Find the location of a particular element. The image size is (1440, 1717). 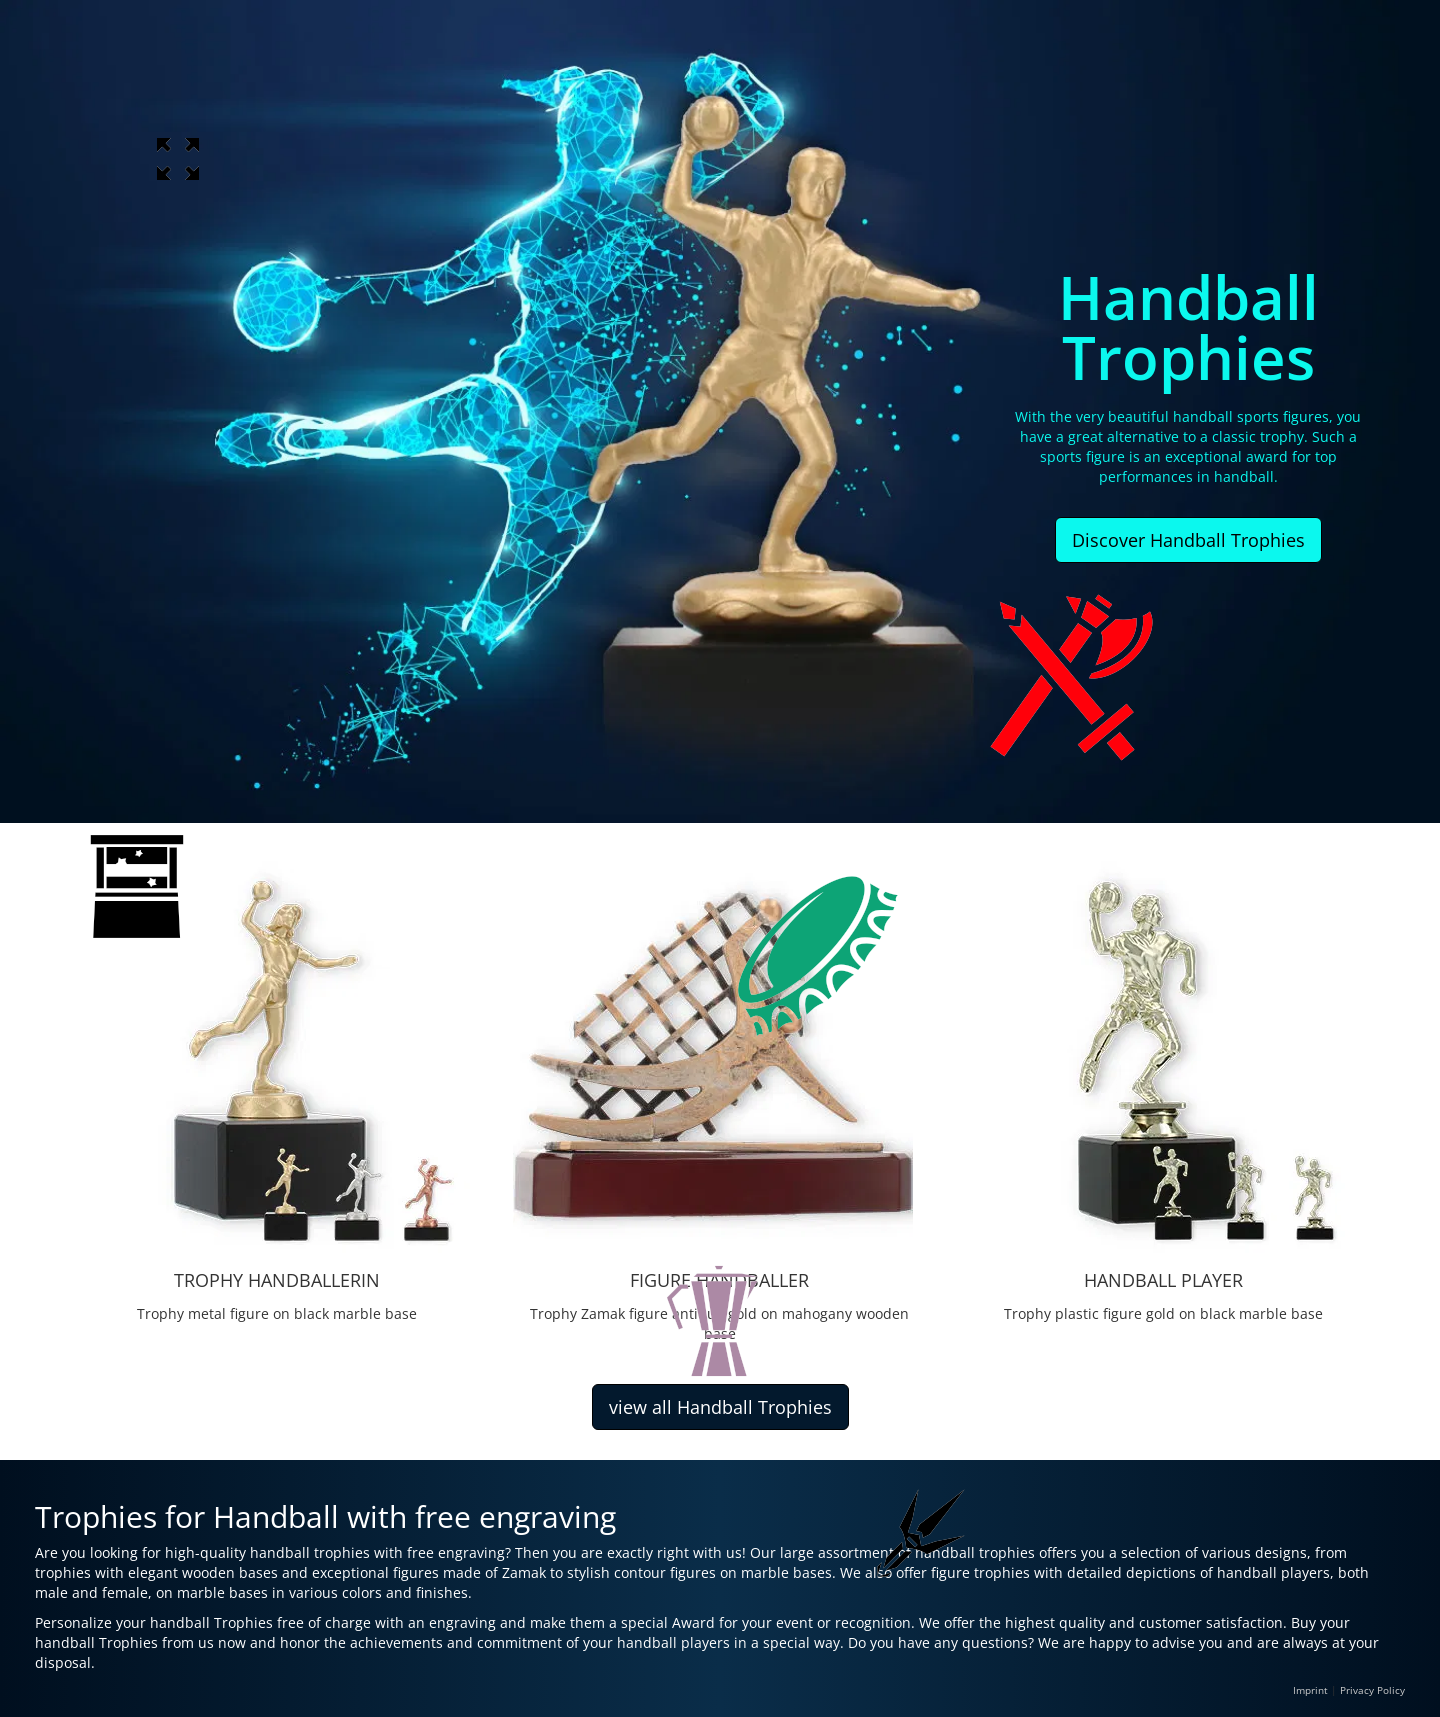

select a magic or water-based weapon is located at coordinates (921, 1533).